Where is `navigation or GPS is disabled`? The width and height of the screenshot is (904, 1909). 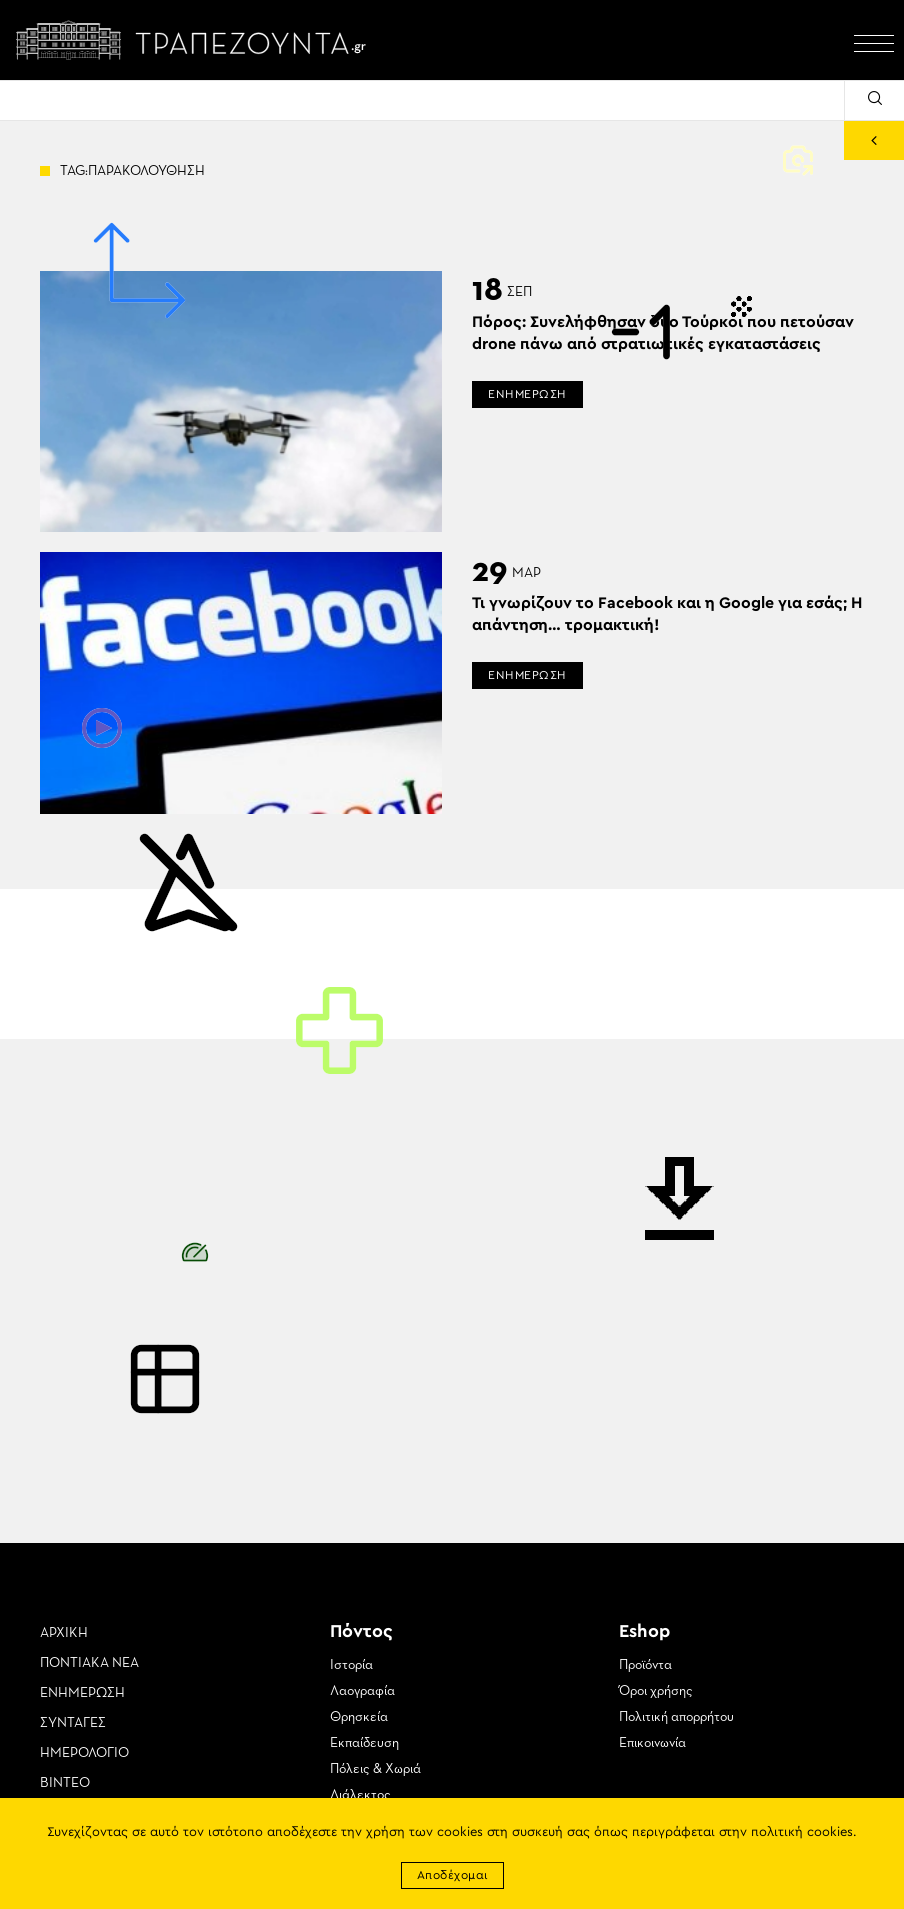
navigation or GPS is disabled is located at coordinates (188, 882).